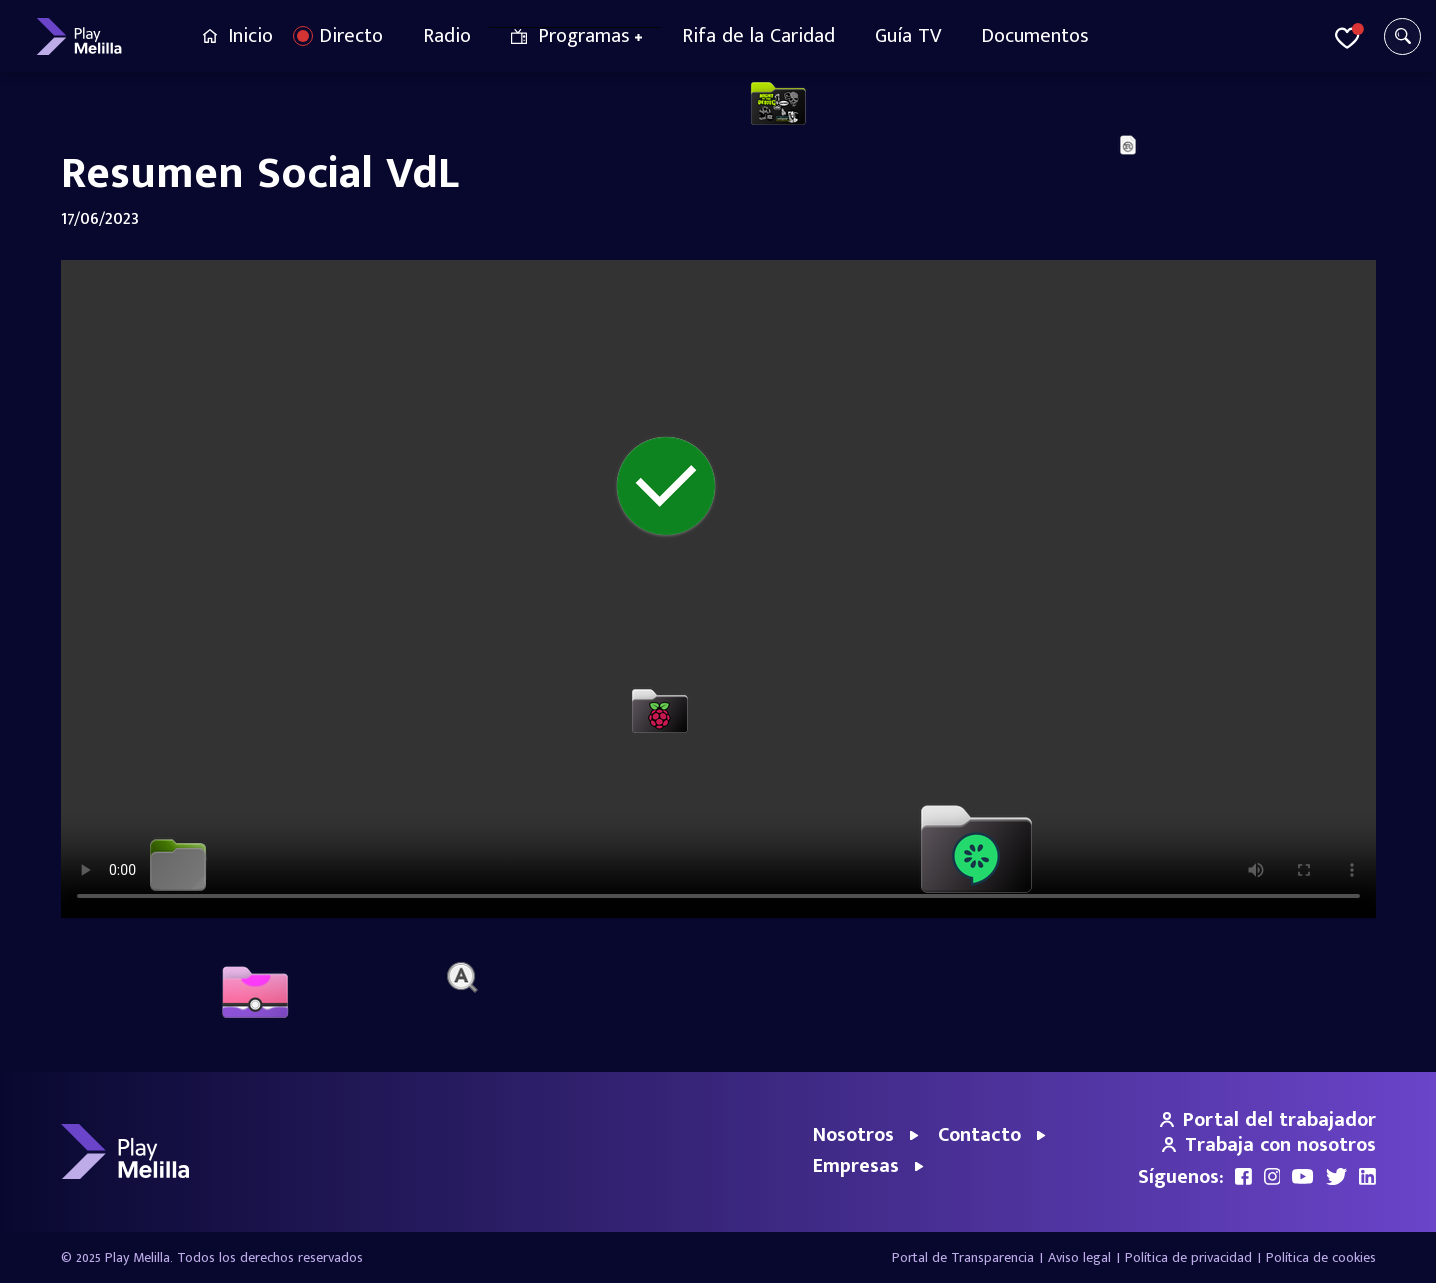 Image resolution: width=1436 pixels, height=1283 pixels. I want to click on folder containing cucumber/gherkin test files, so click(976, 852).